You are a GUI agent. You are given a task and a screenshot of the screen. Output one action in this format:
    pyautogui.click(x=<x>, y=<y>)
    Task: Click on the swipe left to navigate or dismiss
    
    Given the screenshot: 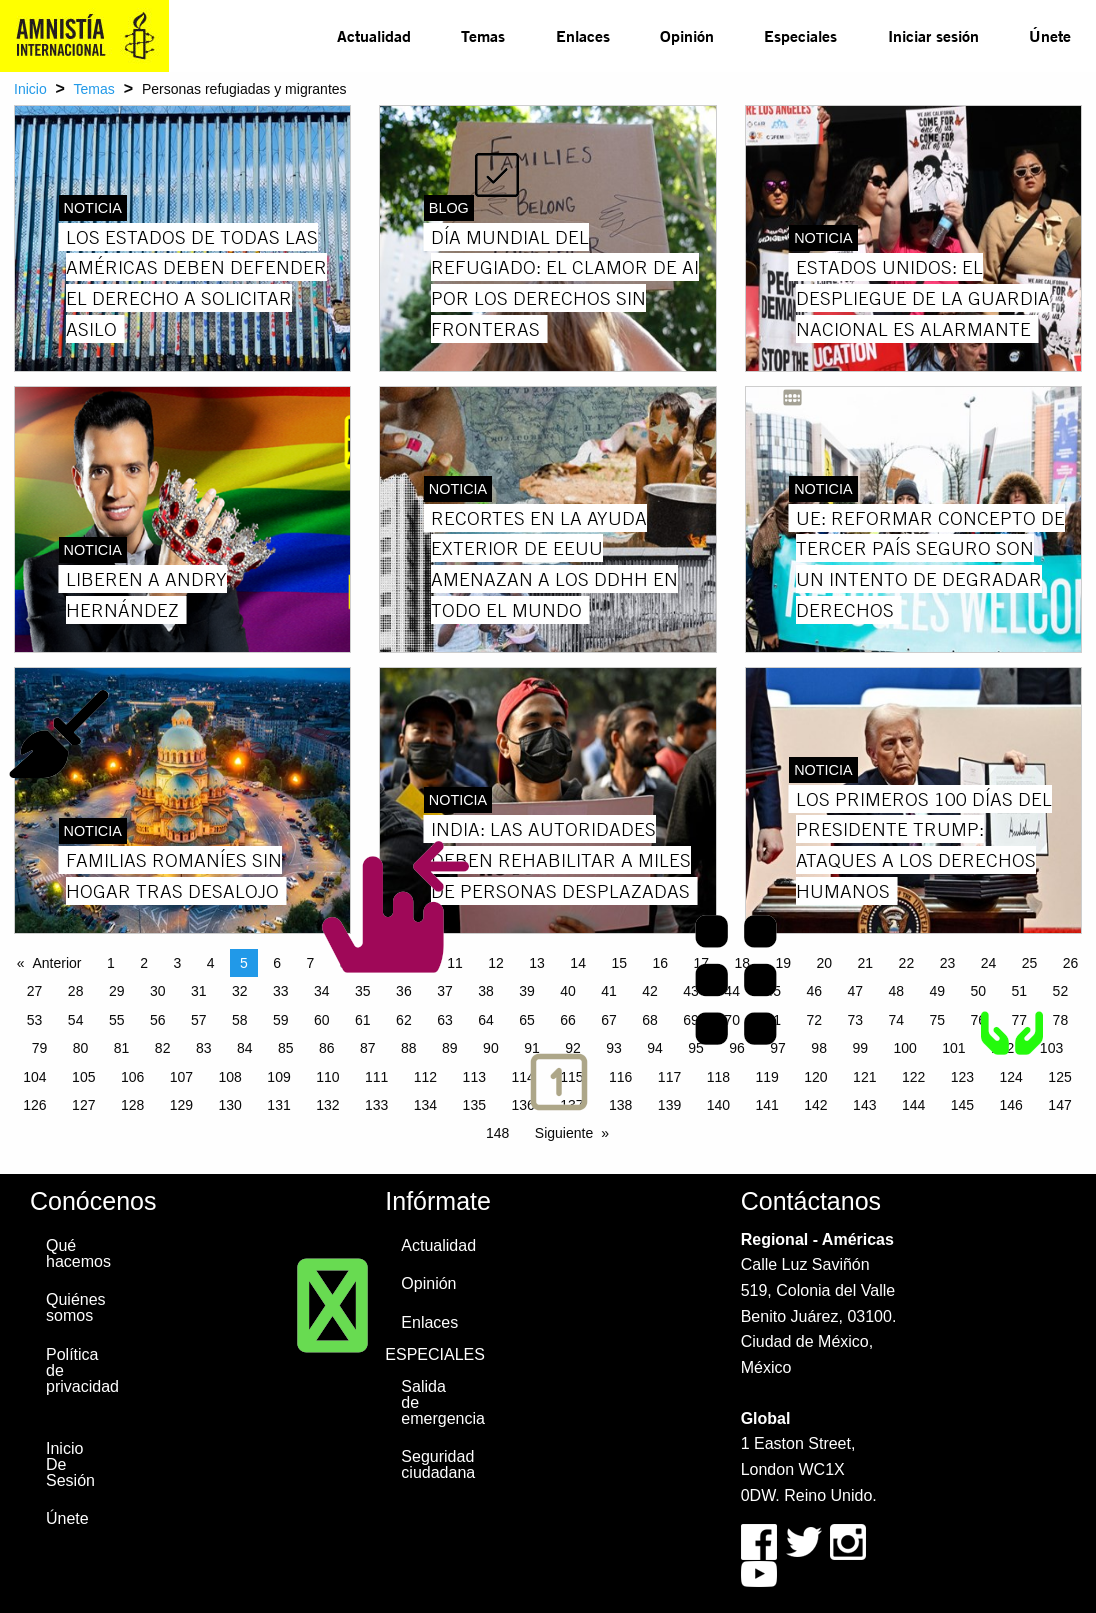 What is the action you would take?
    pyautogui.click(x=388, y=912)
    